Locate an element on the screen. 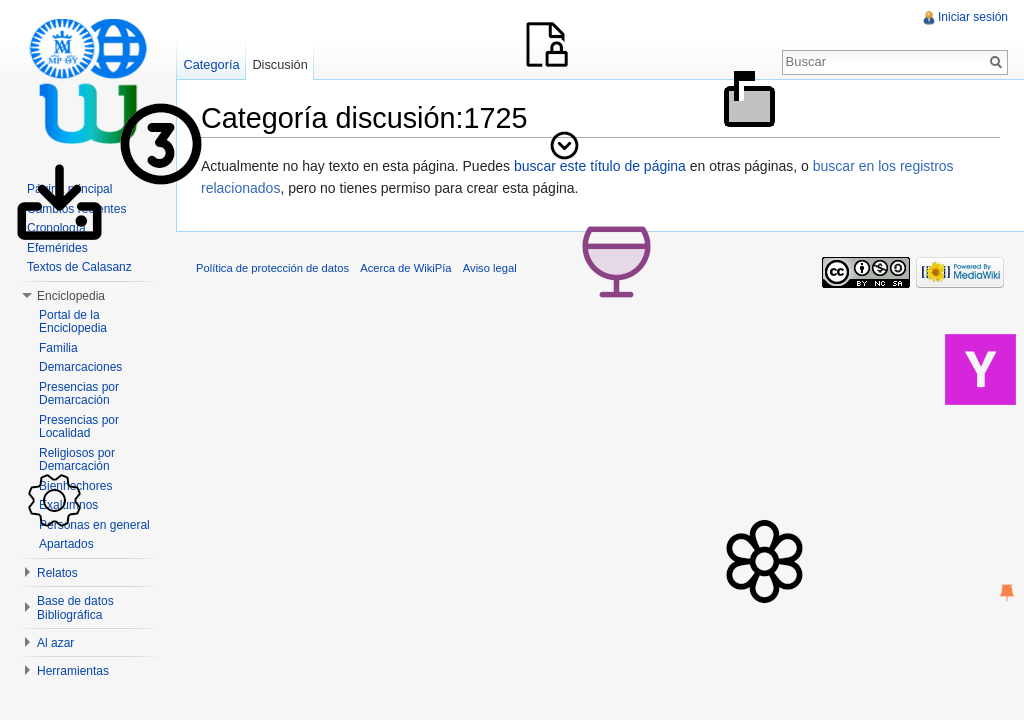  browse wine or cocktail menu is located at coordinates (616, 260).